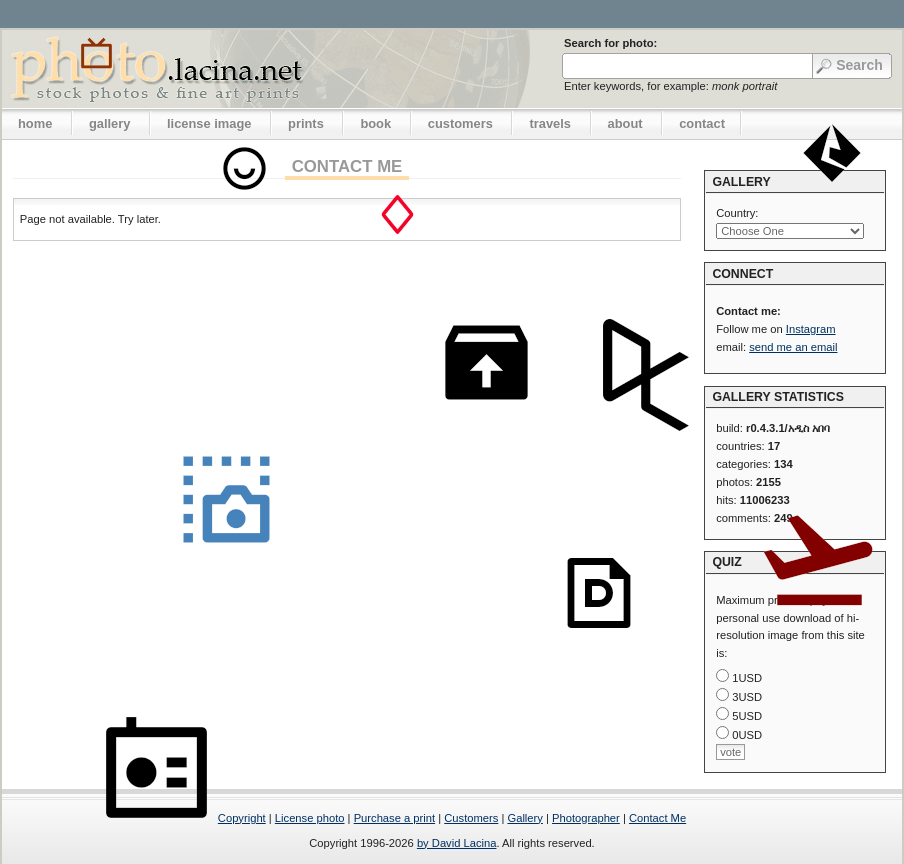 The width and height of the screenshot is (904, 864). I want to click on indicates the diamonds suit in a card game, so click(397, 214).